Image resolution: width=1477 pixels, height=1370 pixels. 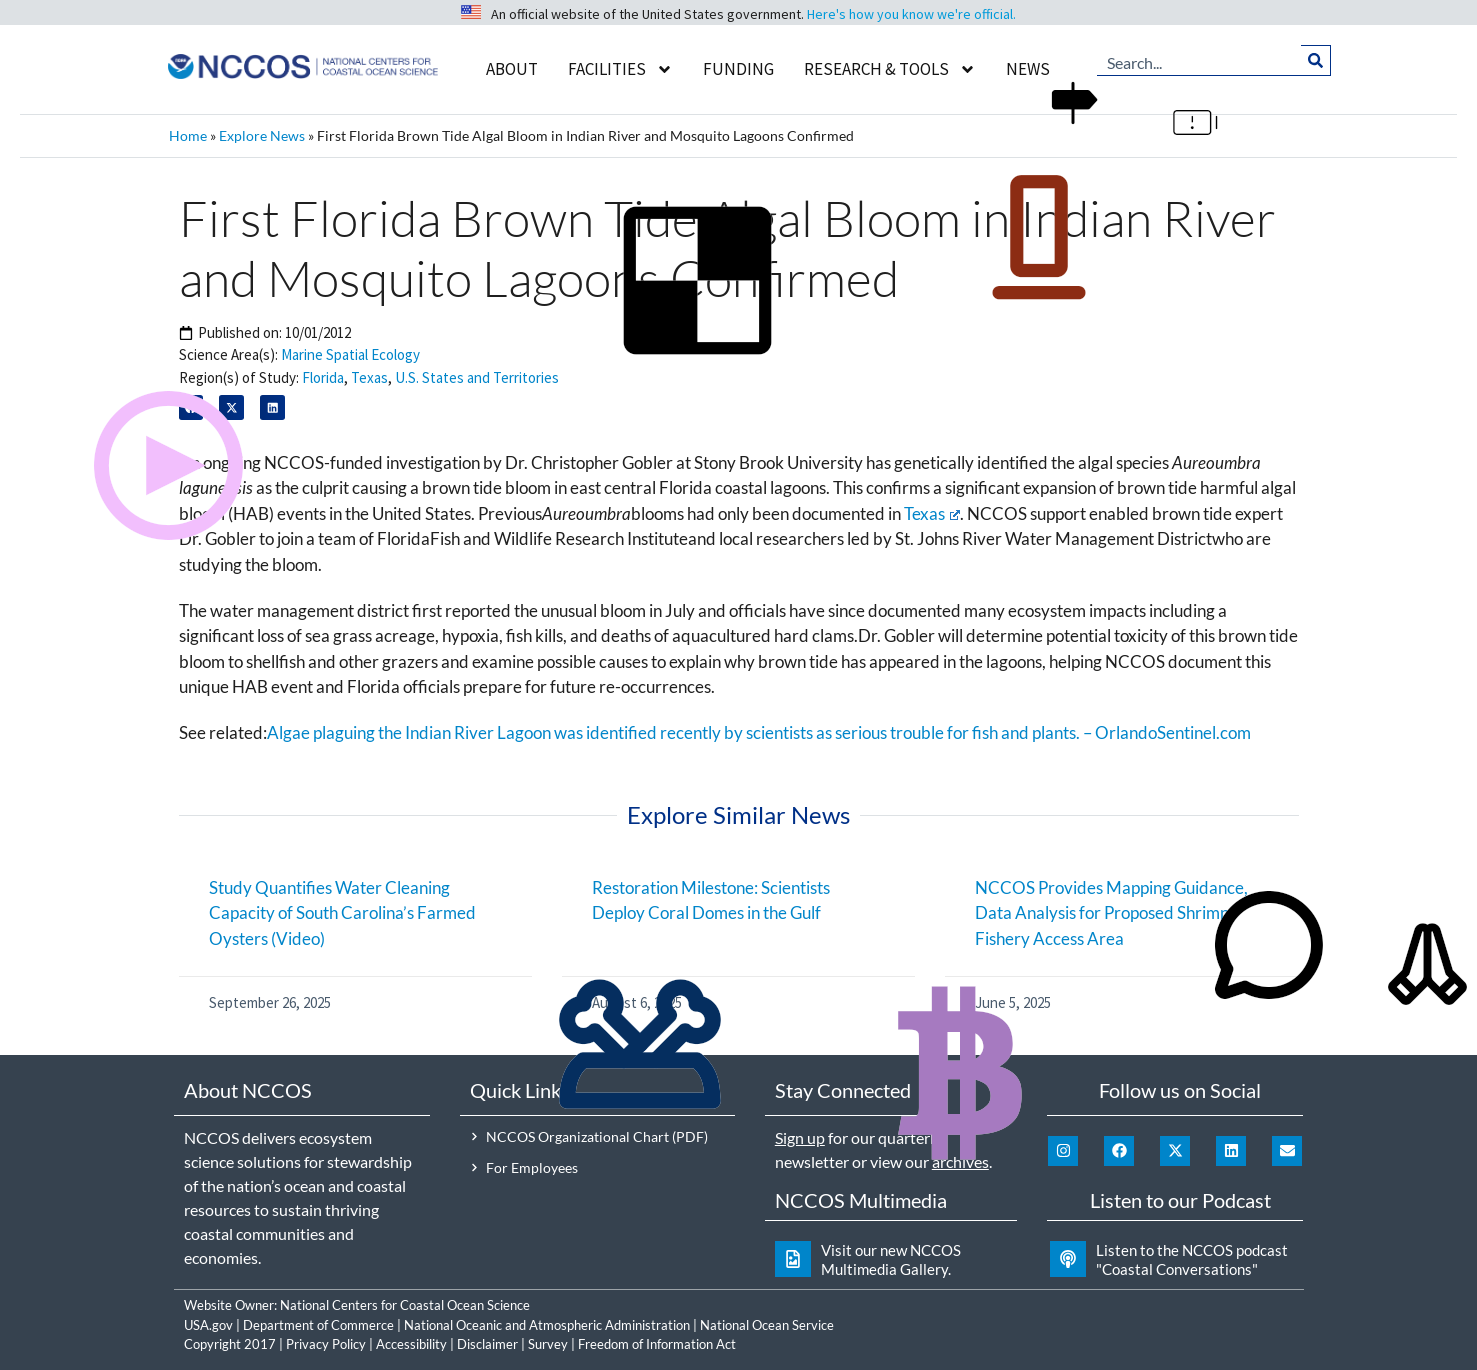 I want to click on play media or video content, so click(x=168, y=465).